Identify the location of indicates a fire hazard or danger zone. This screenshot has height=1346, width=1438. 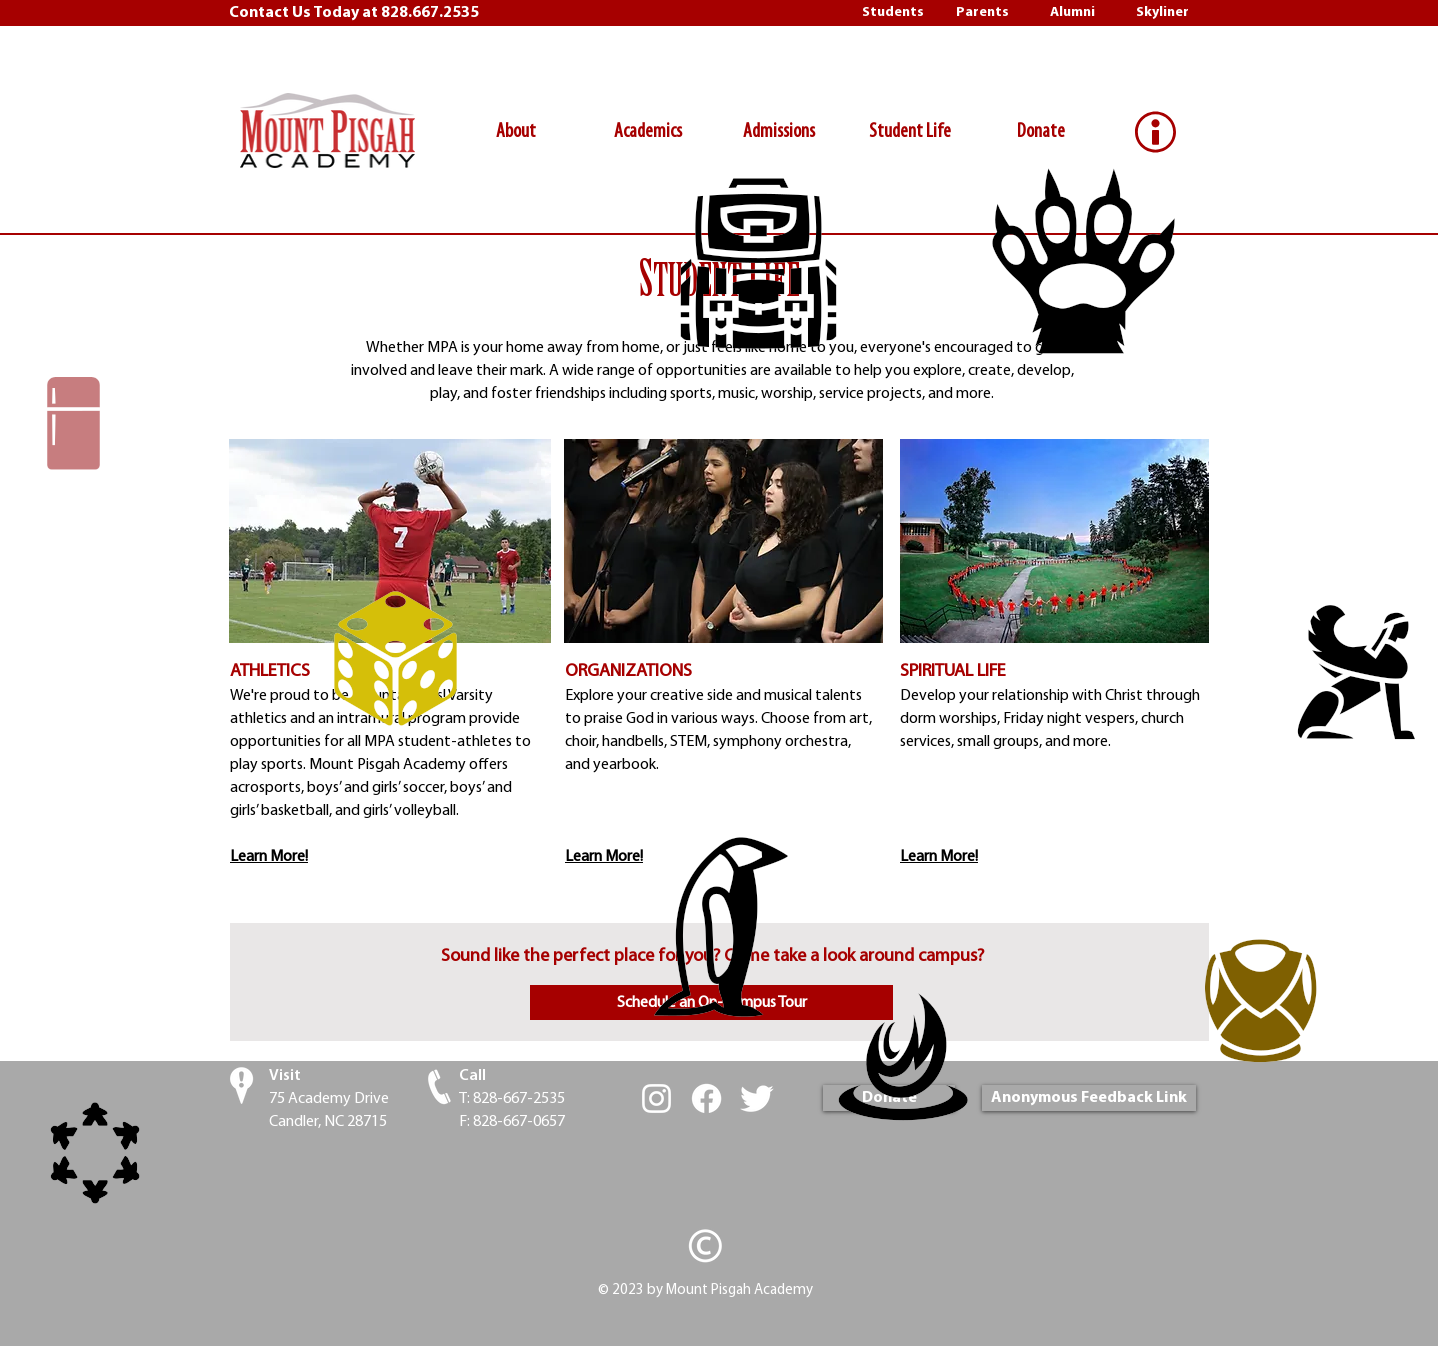
(903, 1055).